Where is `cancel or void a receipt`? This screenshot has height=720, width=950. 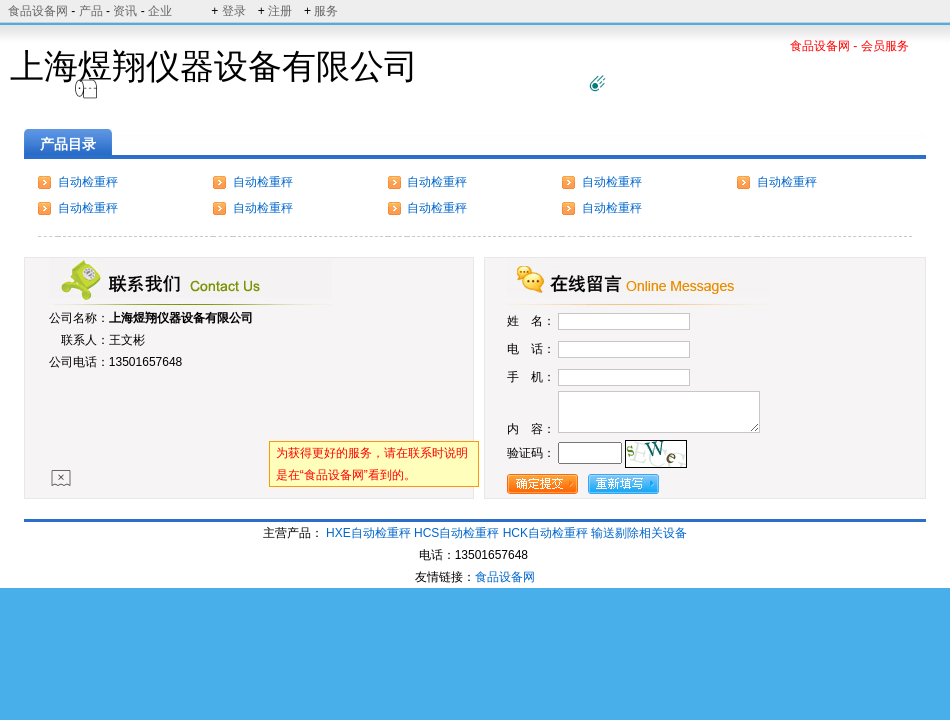 cancel or void a receipt is located at coordinates (61, 478).